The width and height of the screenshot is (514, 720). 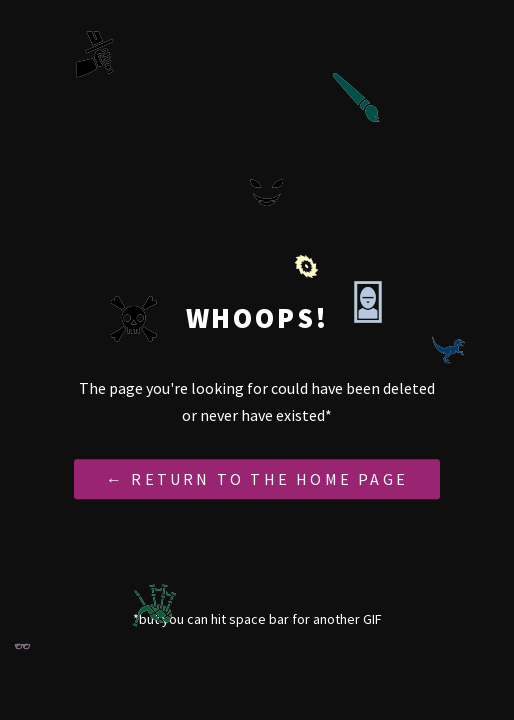 What do you see at coordinates (306, 266) in the screenshot?
I see `craft or upgrade saw-type weapons` at bounding box center [306, 266].